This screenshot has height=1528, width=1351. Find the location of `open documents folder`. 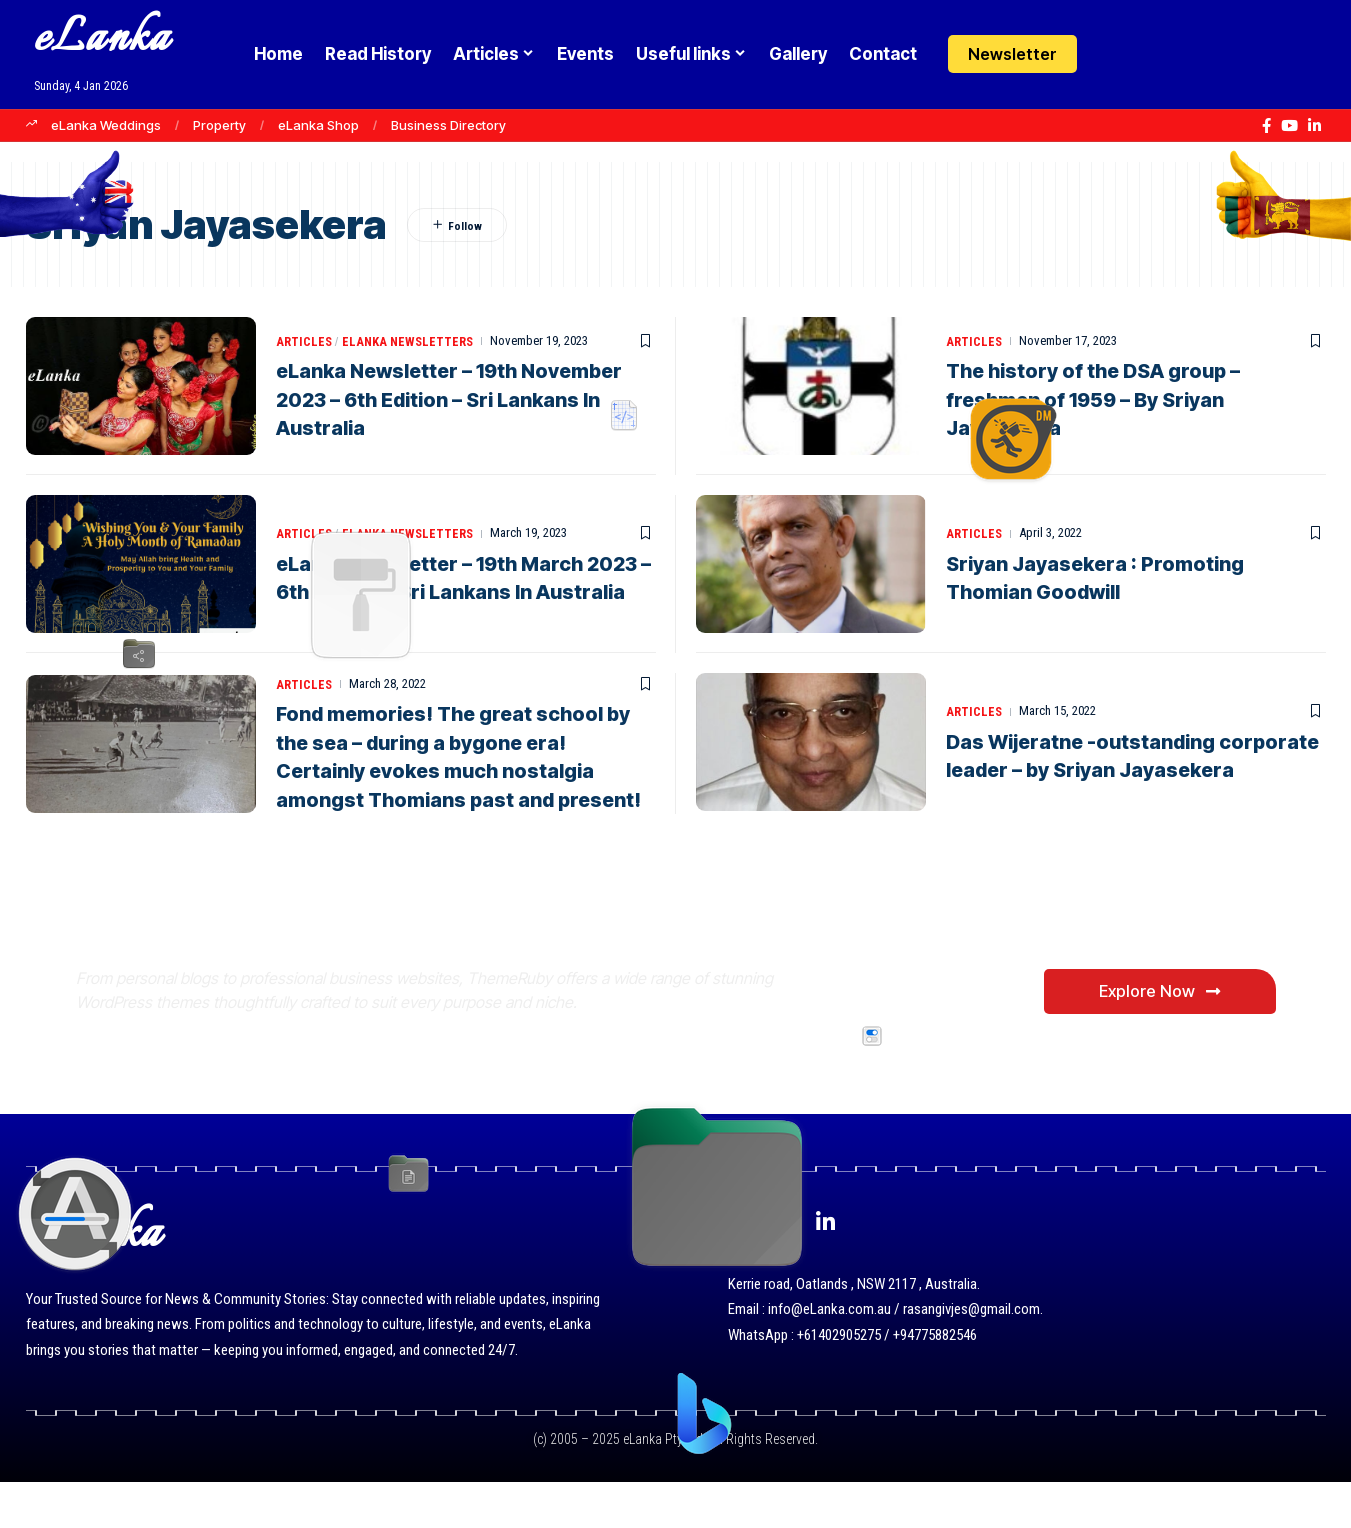

open documents folder is located at coordinates (408, 1173).